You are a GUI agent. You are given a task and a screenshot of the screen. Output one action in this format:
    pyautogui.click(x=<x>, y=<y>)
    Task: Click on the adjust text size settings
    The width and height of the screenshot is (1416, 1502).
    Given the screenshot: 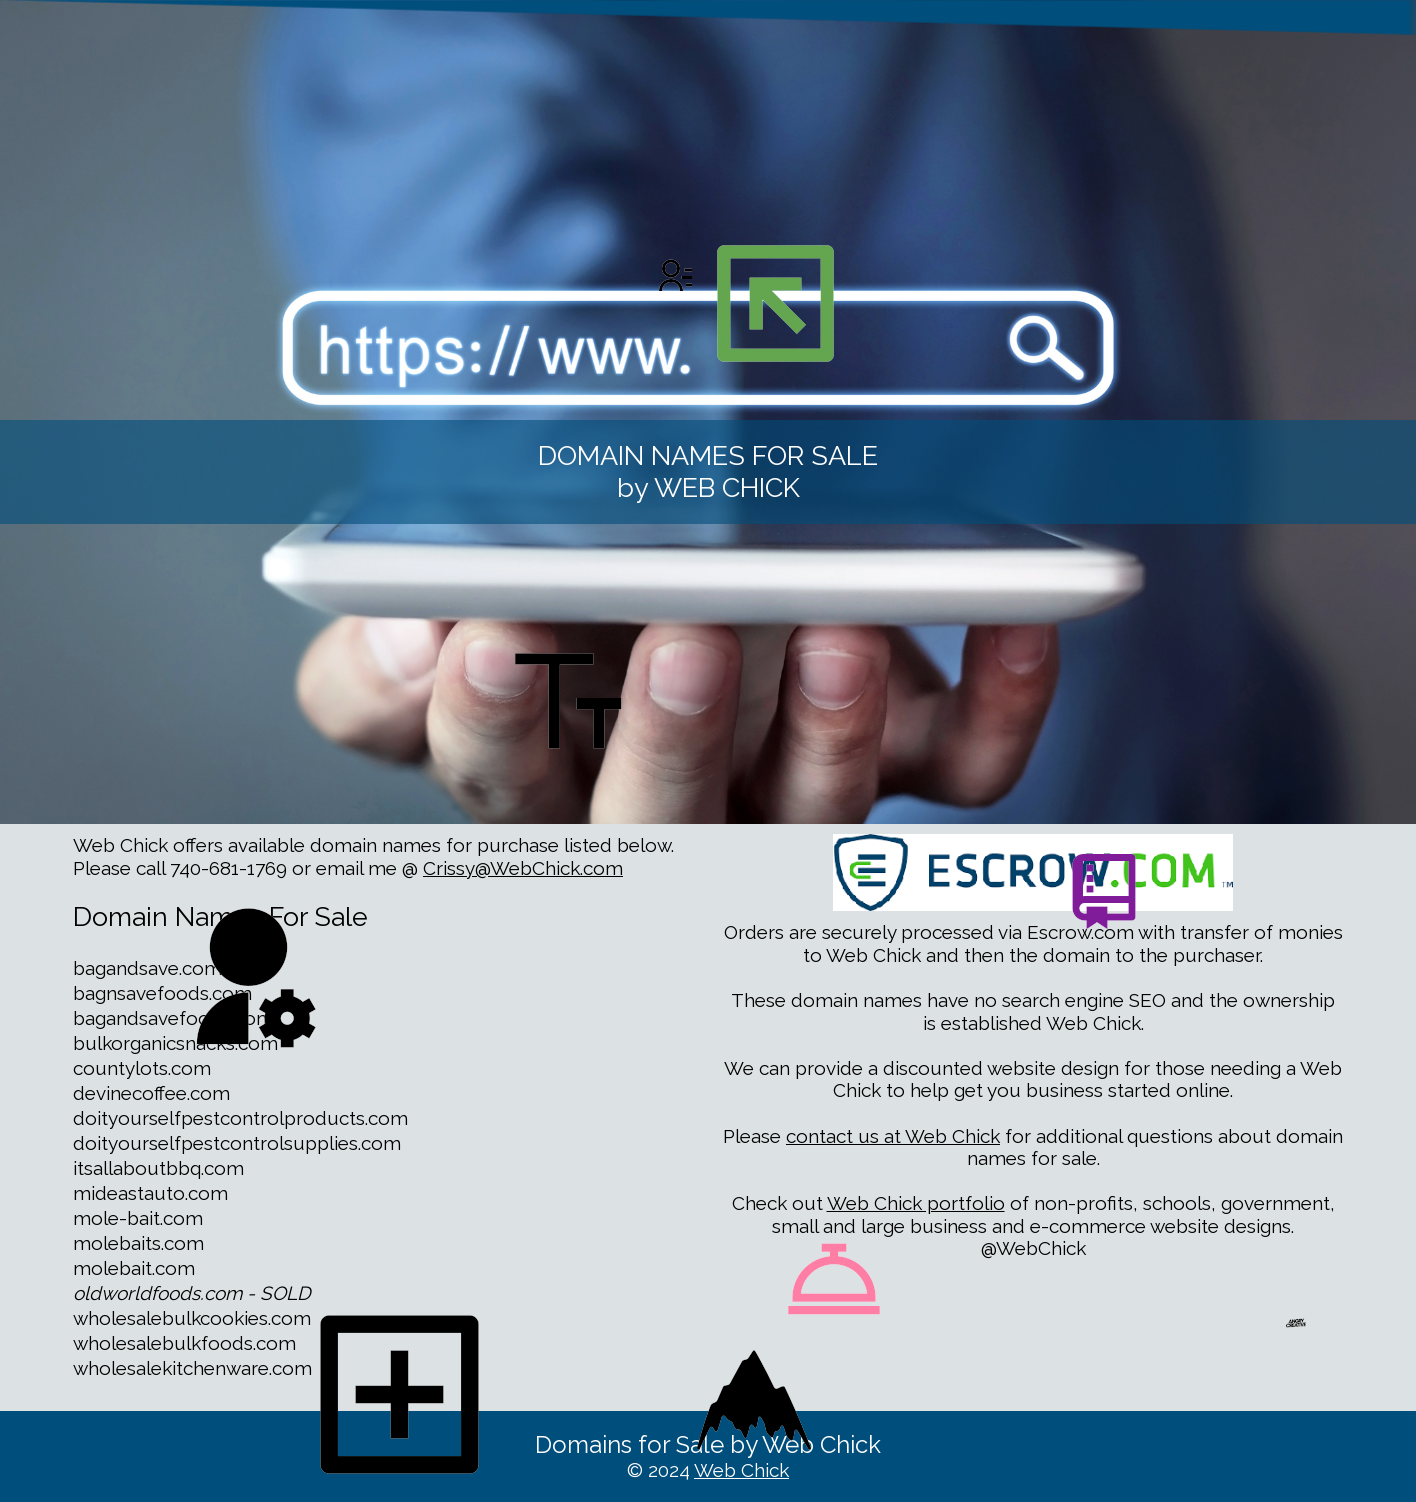 What is the action you would take?
    pyautogui.click(x=571, y=698)
    